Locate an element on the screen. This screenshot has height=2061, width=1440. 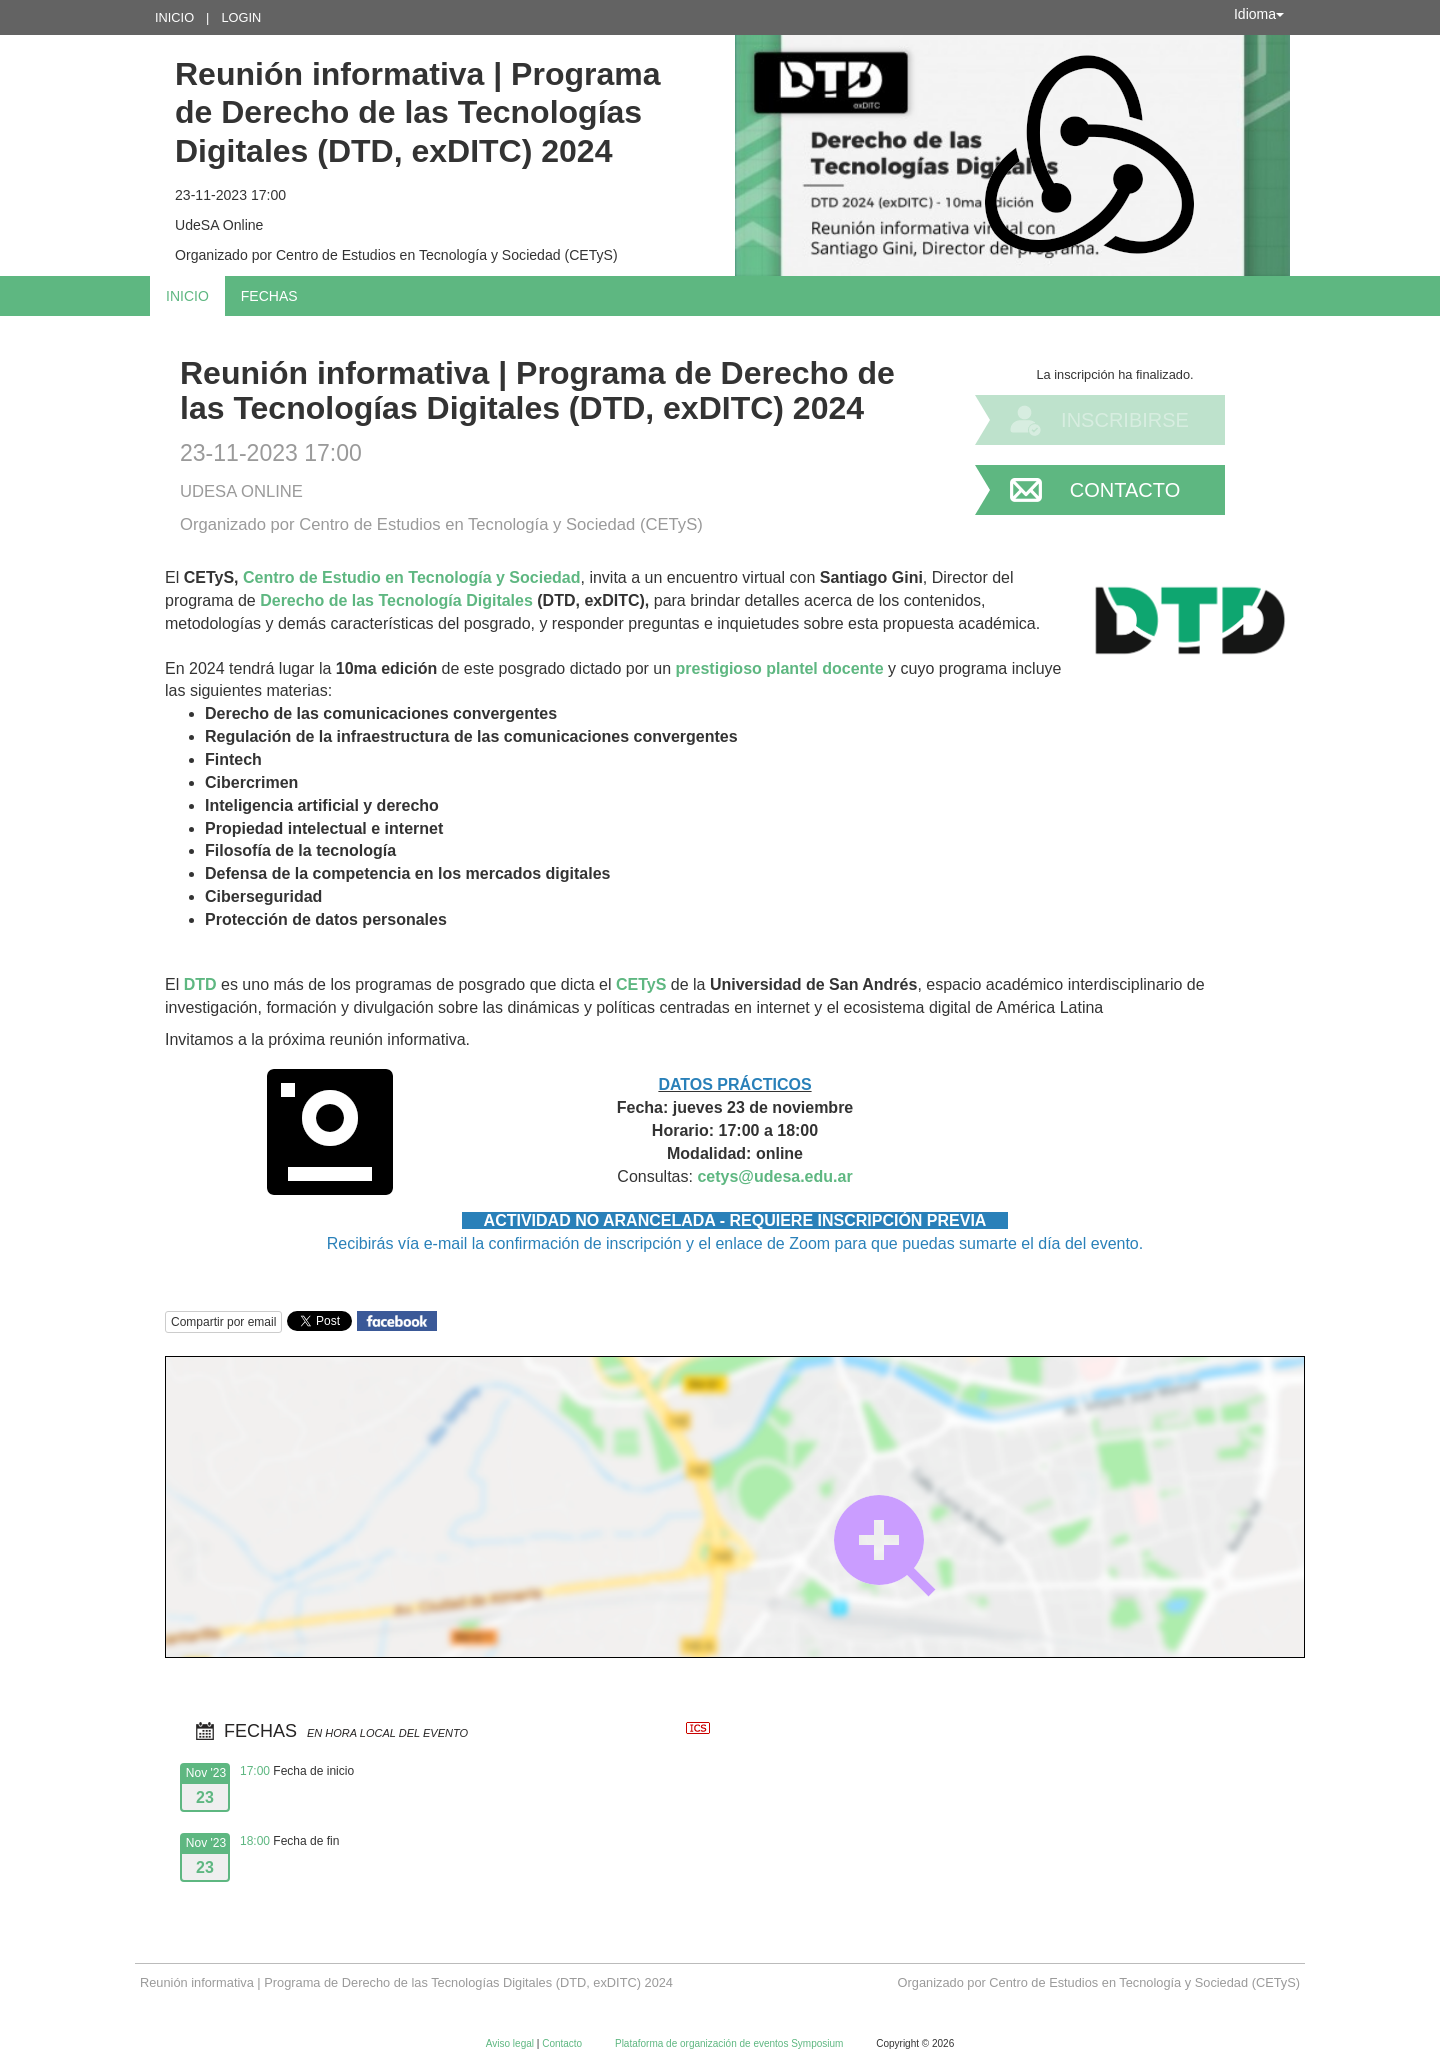
Redux state management library logo is located at coordinates (1089, 154).